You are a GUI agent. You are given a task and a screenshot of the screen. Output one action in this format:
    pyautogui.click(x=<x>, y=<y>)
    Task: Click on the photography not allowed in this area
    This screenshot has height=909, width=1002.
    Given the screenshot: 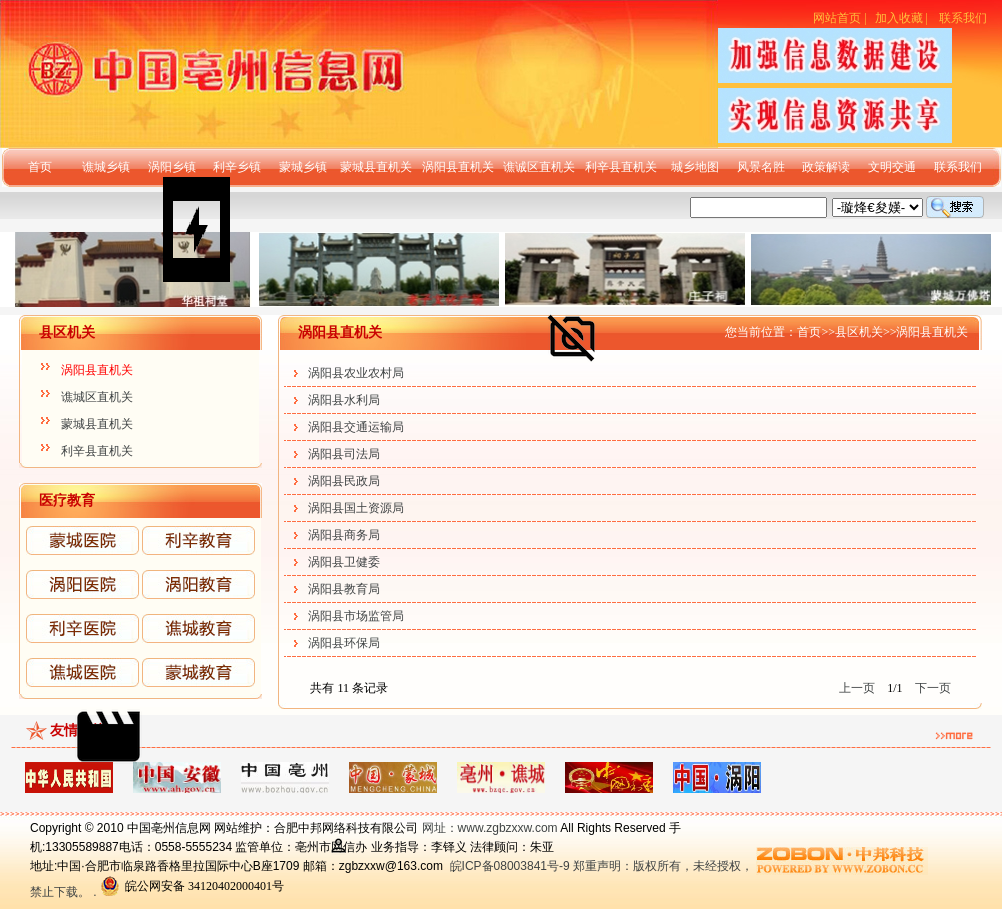 What is the action you would take?
    pyautogui.click(x=572, y=336)
    